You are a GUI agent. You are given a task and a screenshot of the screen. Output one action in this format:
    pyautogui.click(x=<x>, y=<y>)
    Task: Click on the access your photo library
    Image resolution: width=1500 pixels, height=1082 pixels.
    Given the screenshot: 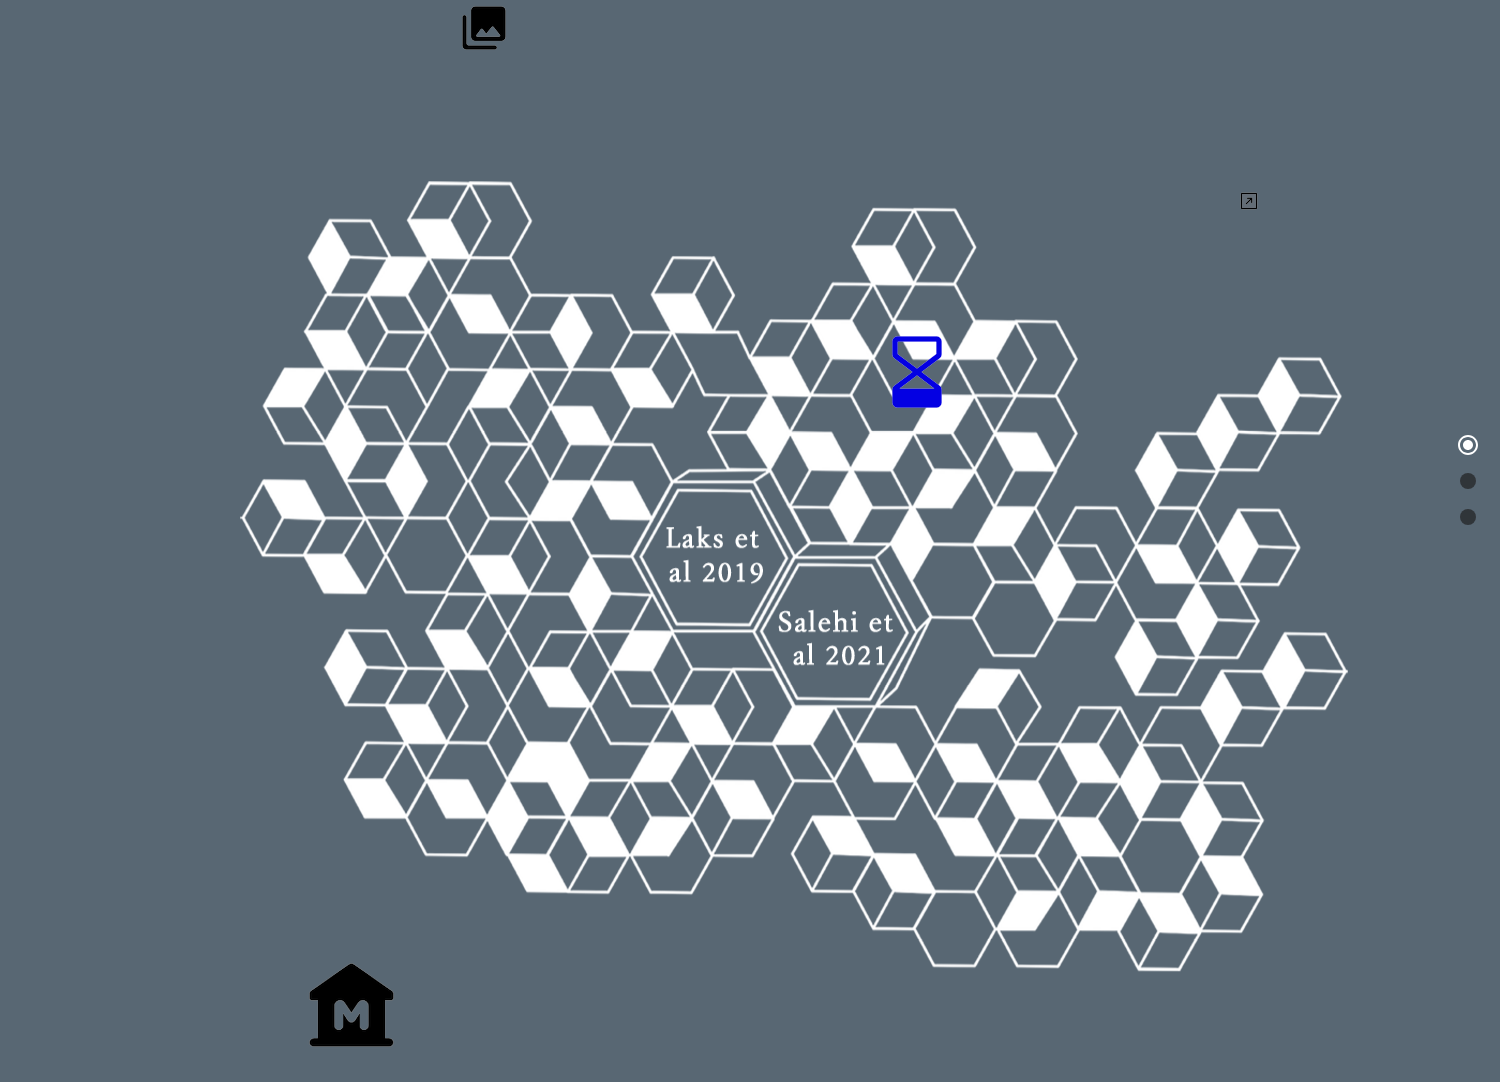 What is the action you would take?
    pyautogui.click(x=484, y=28)
    